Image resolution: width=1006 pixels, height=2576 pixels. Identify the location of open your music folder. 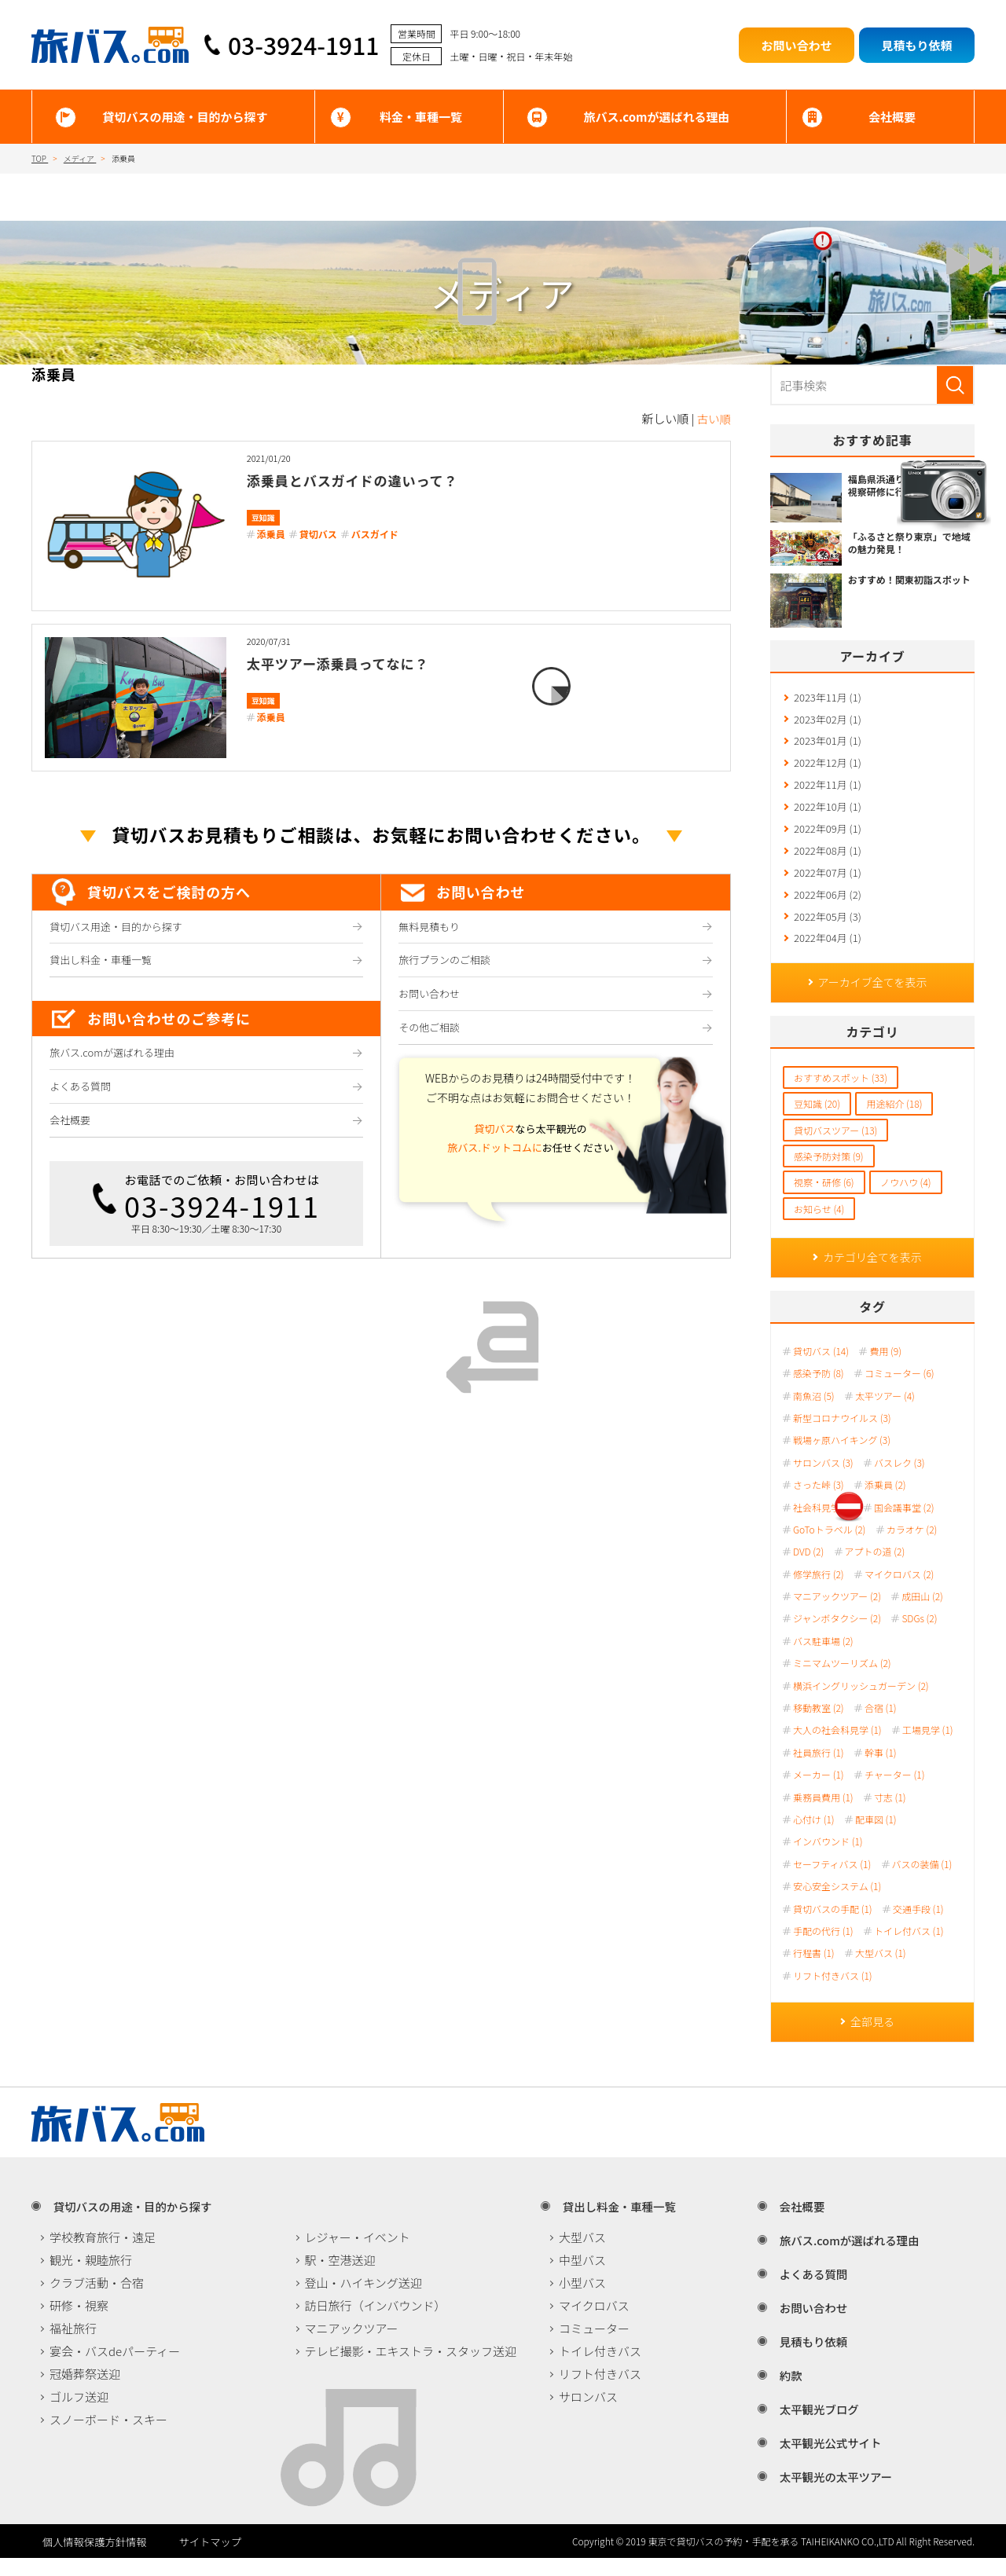
(353, 2443).